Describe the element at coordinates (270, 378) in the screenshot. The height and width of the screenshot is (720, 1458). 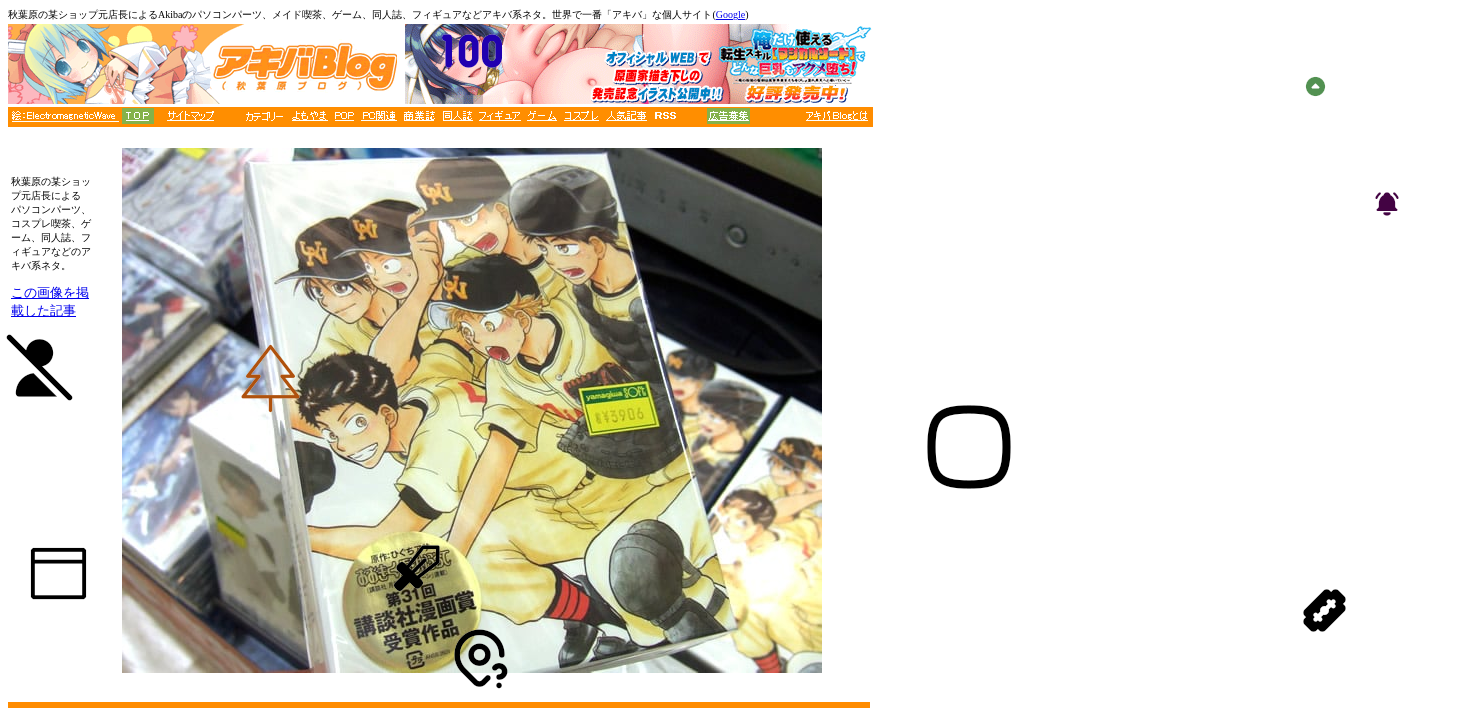
I see `access nature or outdoor-related content` at that location.